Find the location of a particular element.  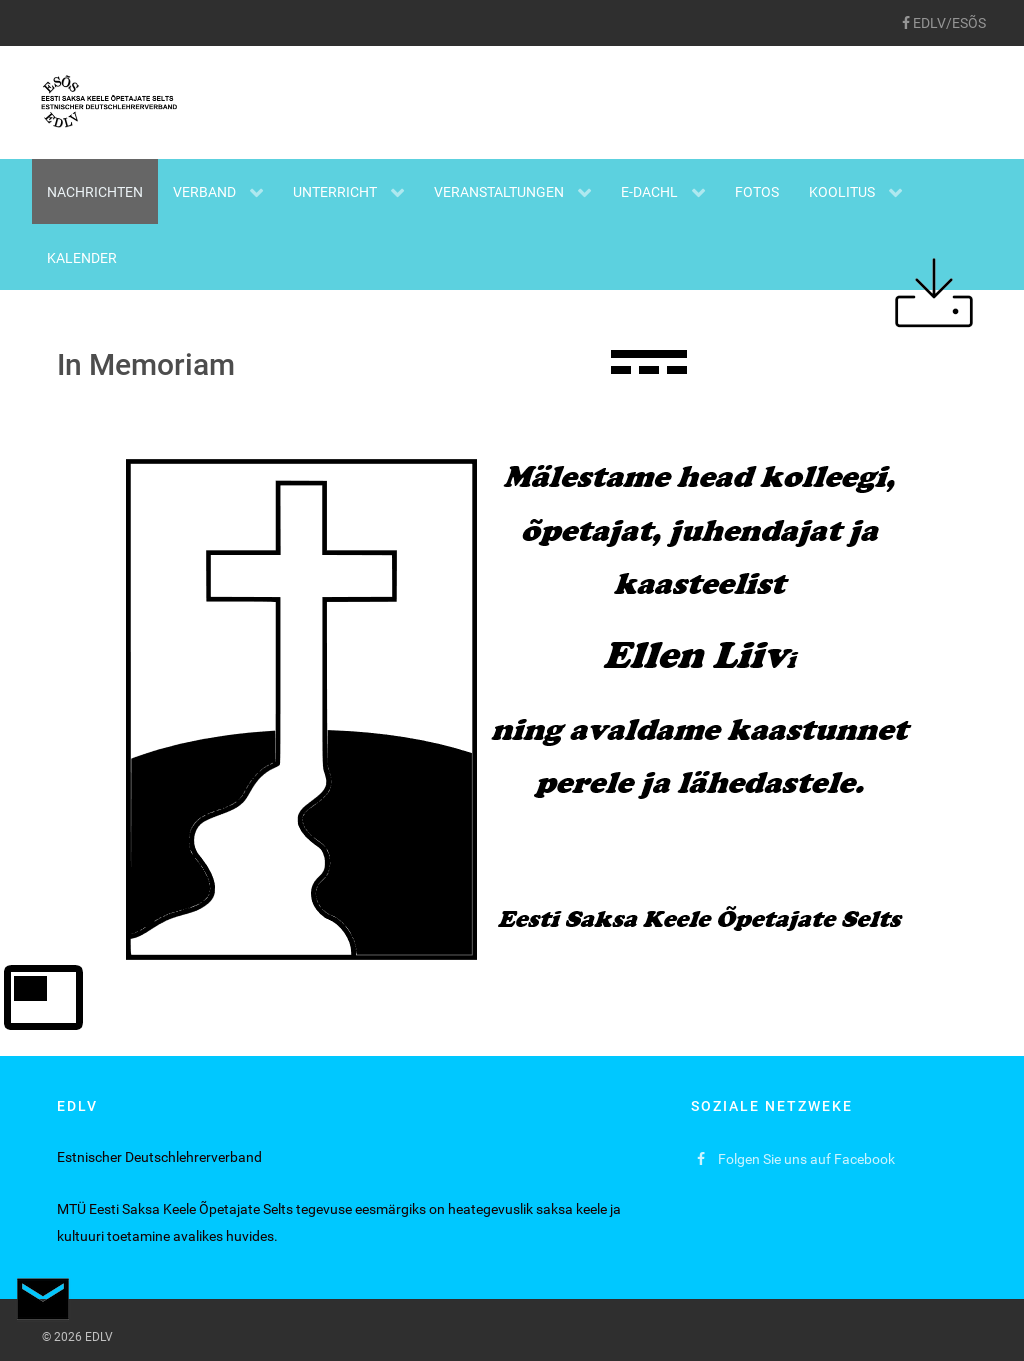

download a file to your device is located at coordinates (934, 297).